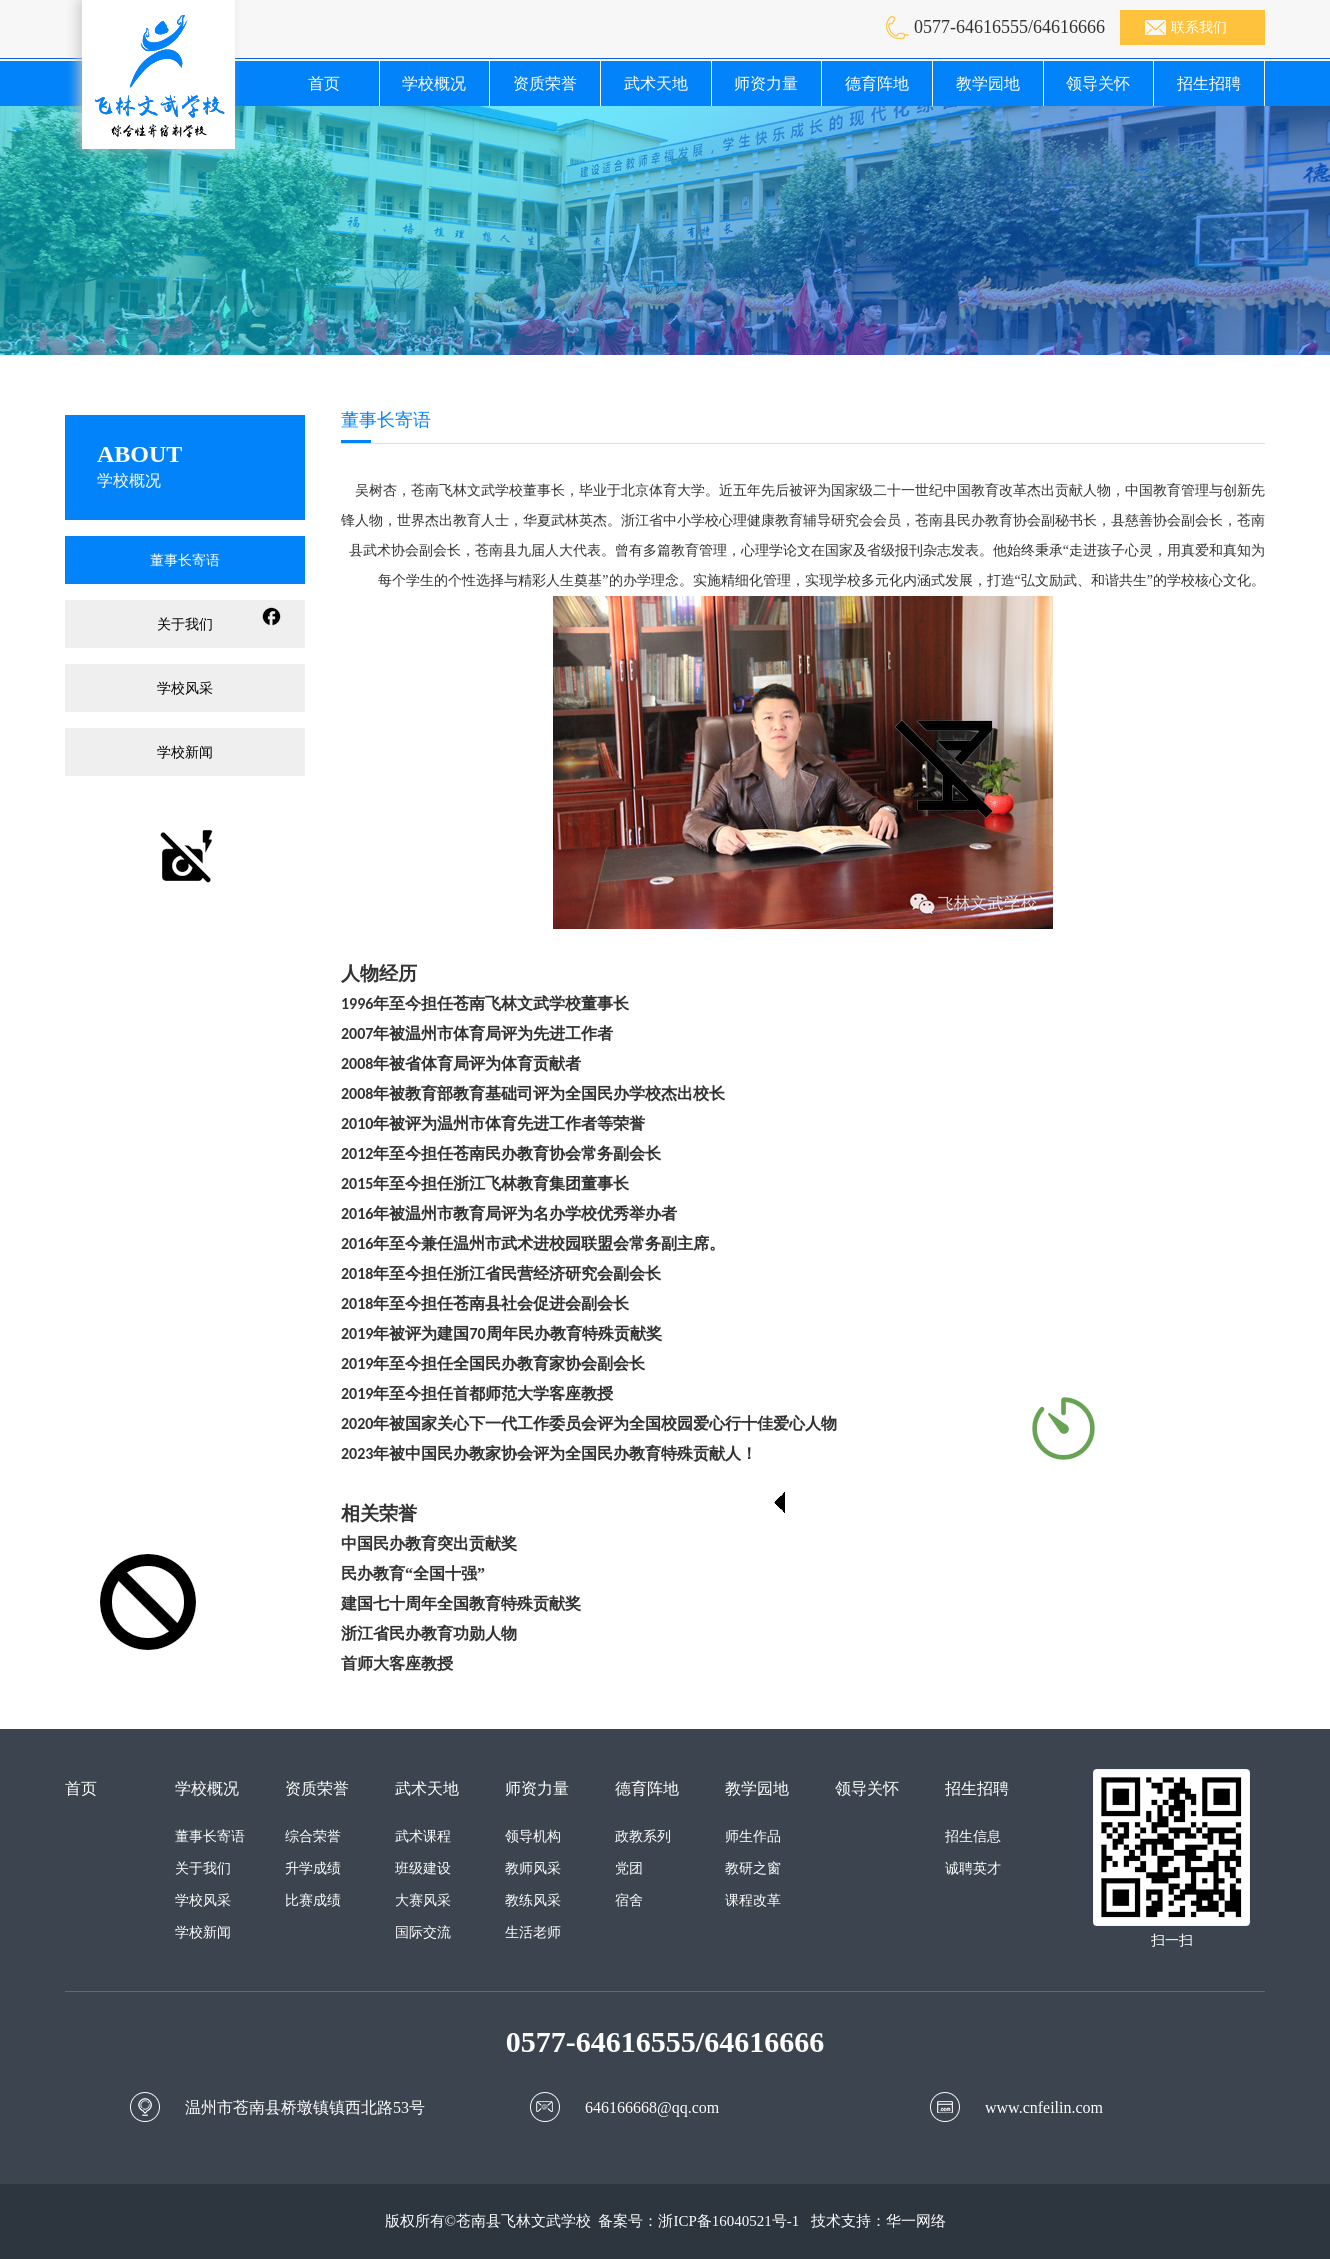 The height and width of the screenshot is (2259, 1330). I want to click on open facebook app, so click(271, 616).